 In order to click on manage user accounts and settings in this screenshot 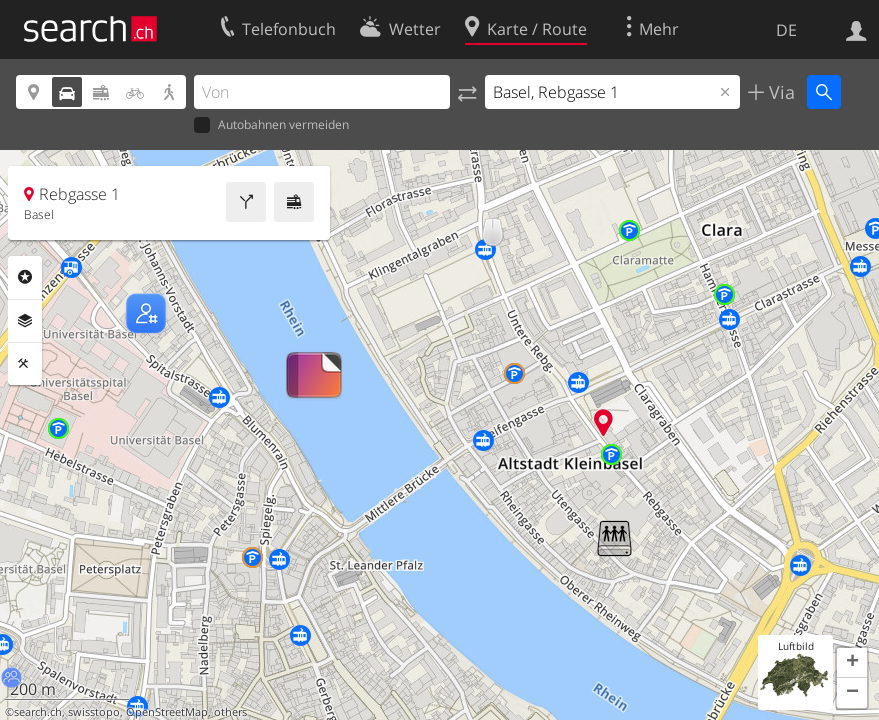, I will do `click(11, 677)`.